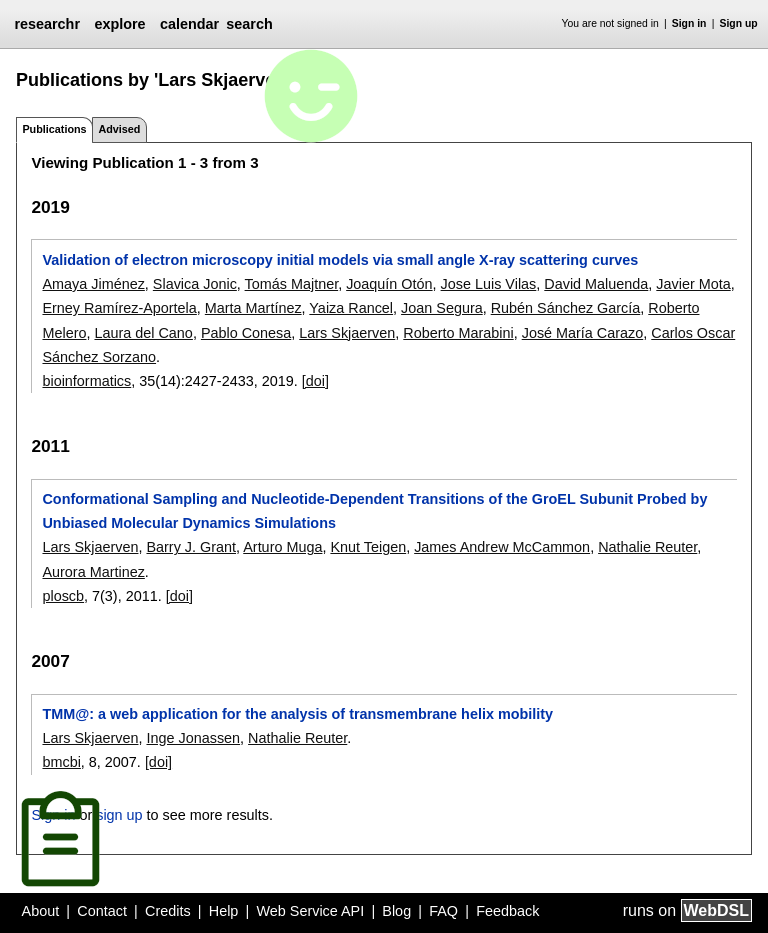  I want to click on view clipboard contents, so click(60, 840).